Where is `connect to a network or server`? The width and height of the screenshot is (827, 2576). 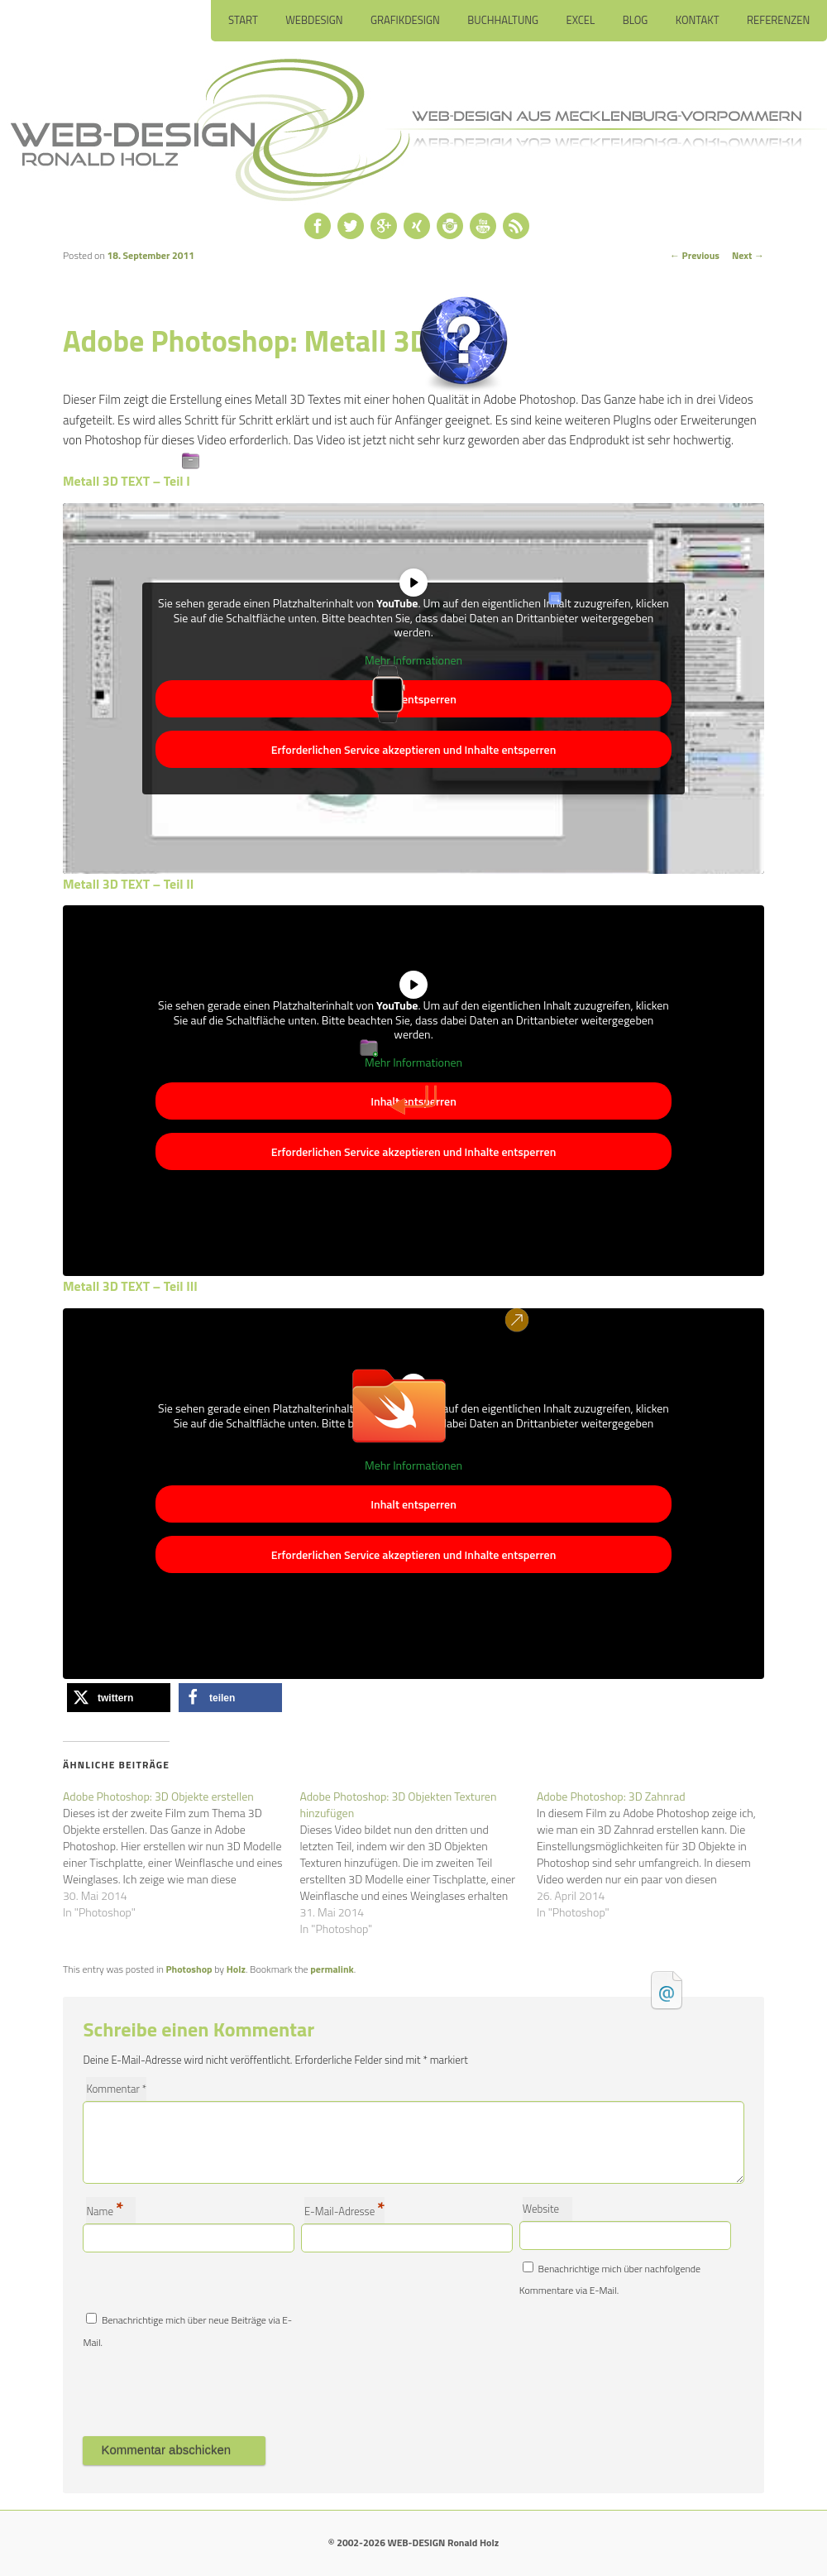 connect to a network or server is located at coordinates (463, 340).